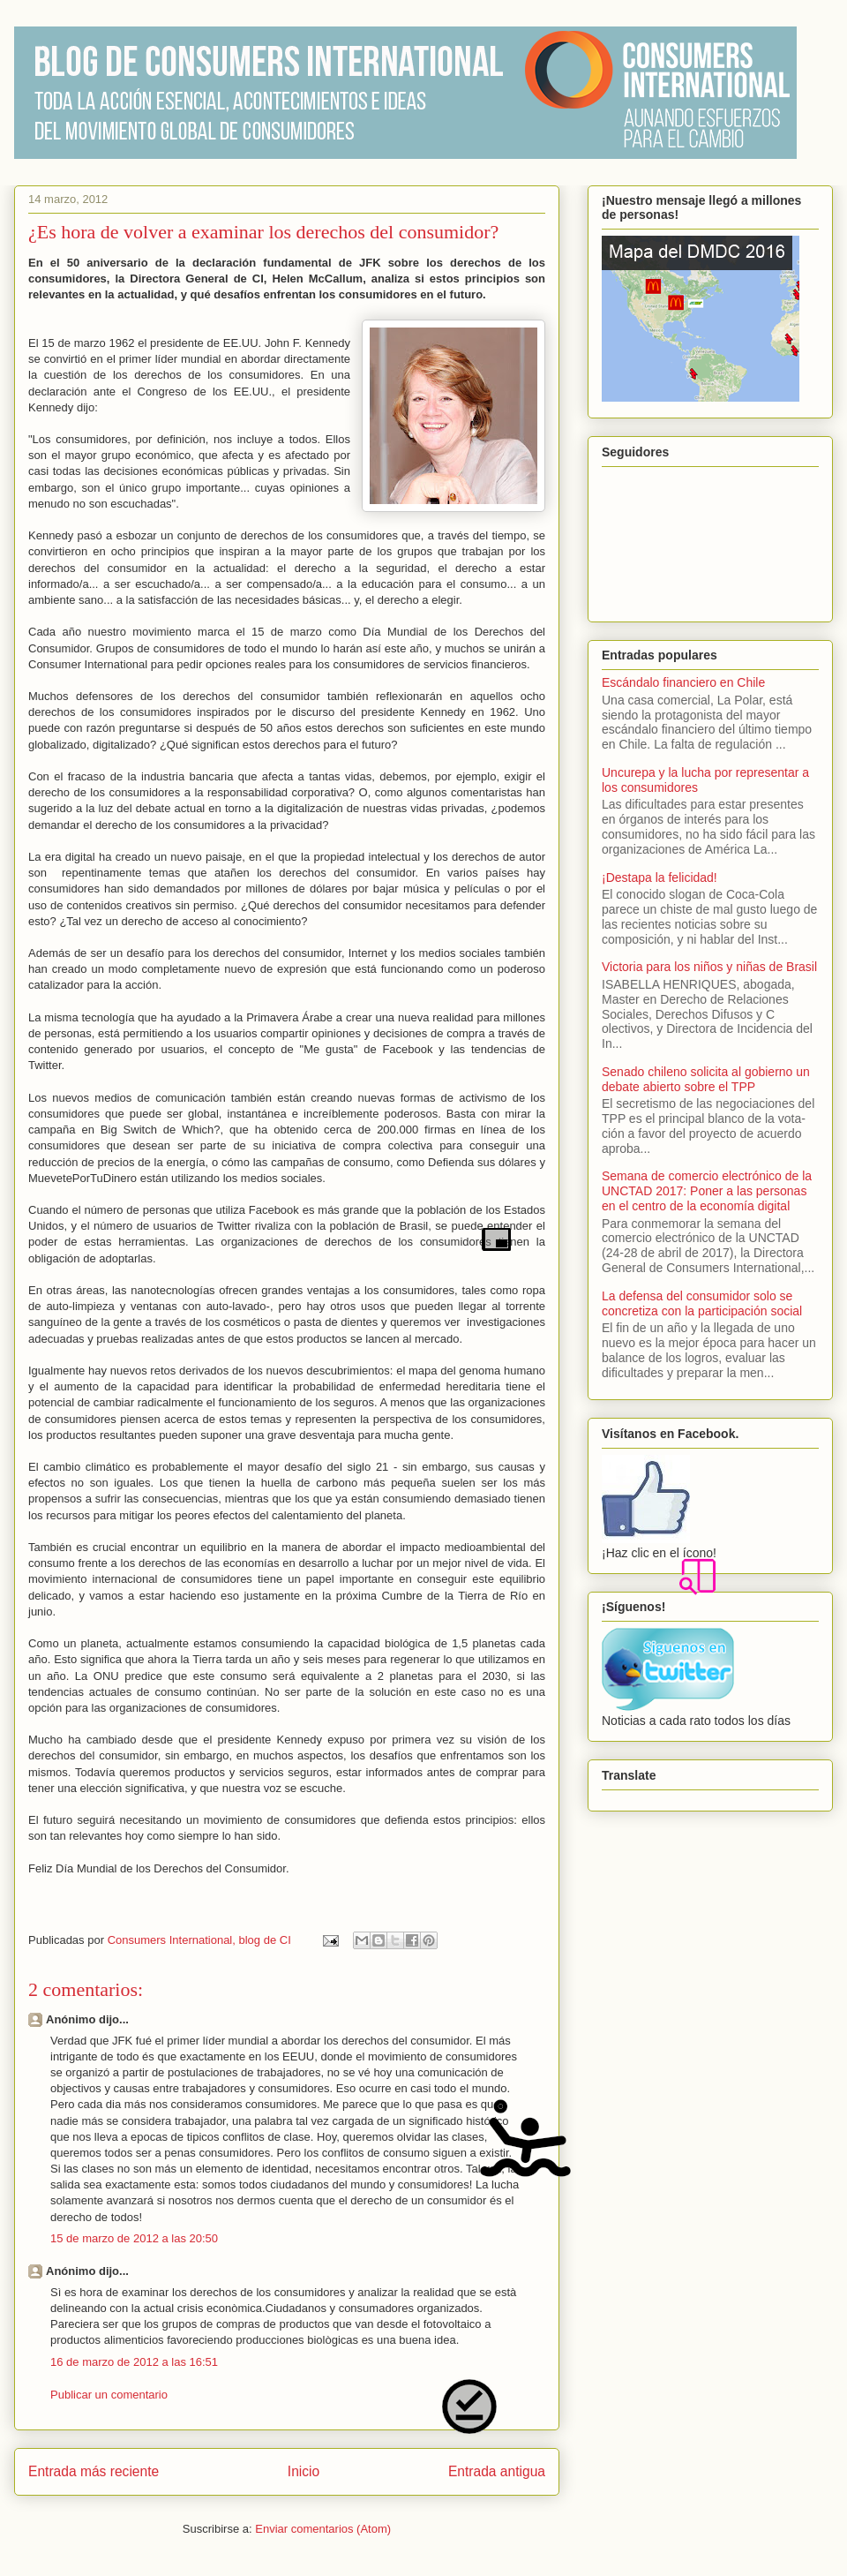  Describe the element at coordinates (469, 2407) in the screenshot. I see `indicates content is available offline` at that location.